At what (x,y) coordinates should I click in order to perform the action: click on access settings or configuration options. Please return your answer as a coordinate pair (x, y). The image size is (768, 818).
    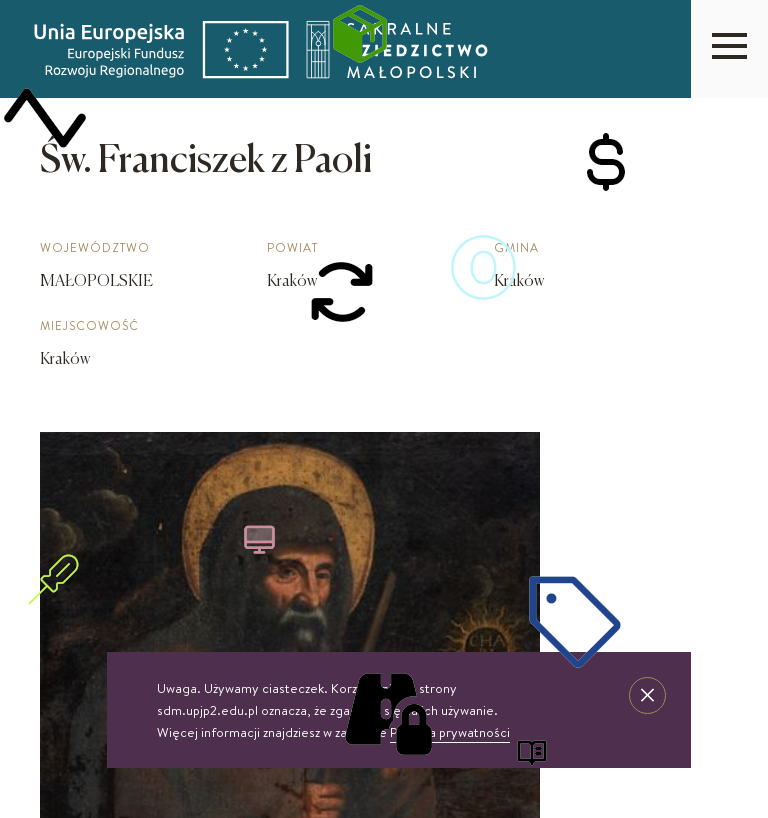
    Looking at the image, I should click on (53, 579).